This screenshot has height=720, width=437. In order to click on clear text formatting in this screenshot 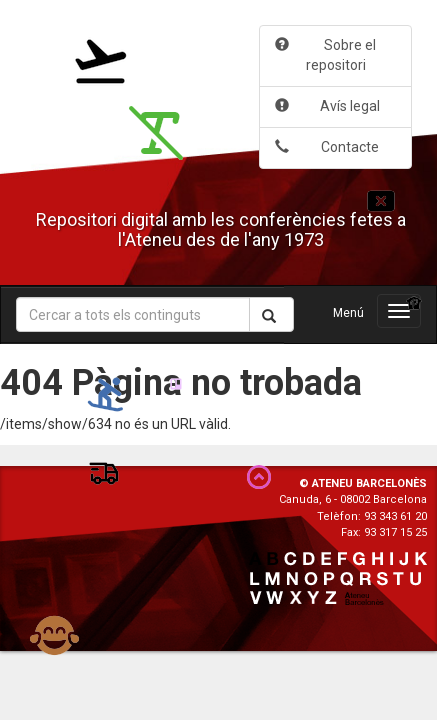, I will do `click(156, 133)`.